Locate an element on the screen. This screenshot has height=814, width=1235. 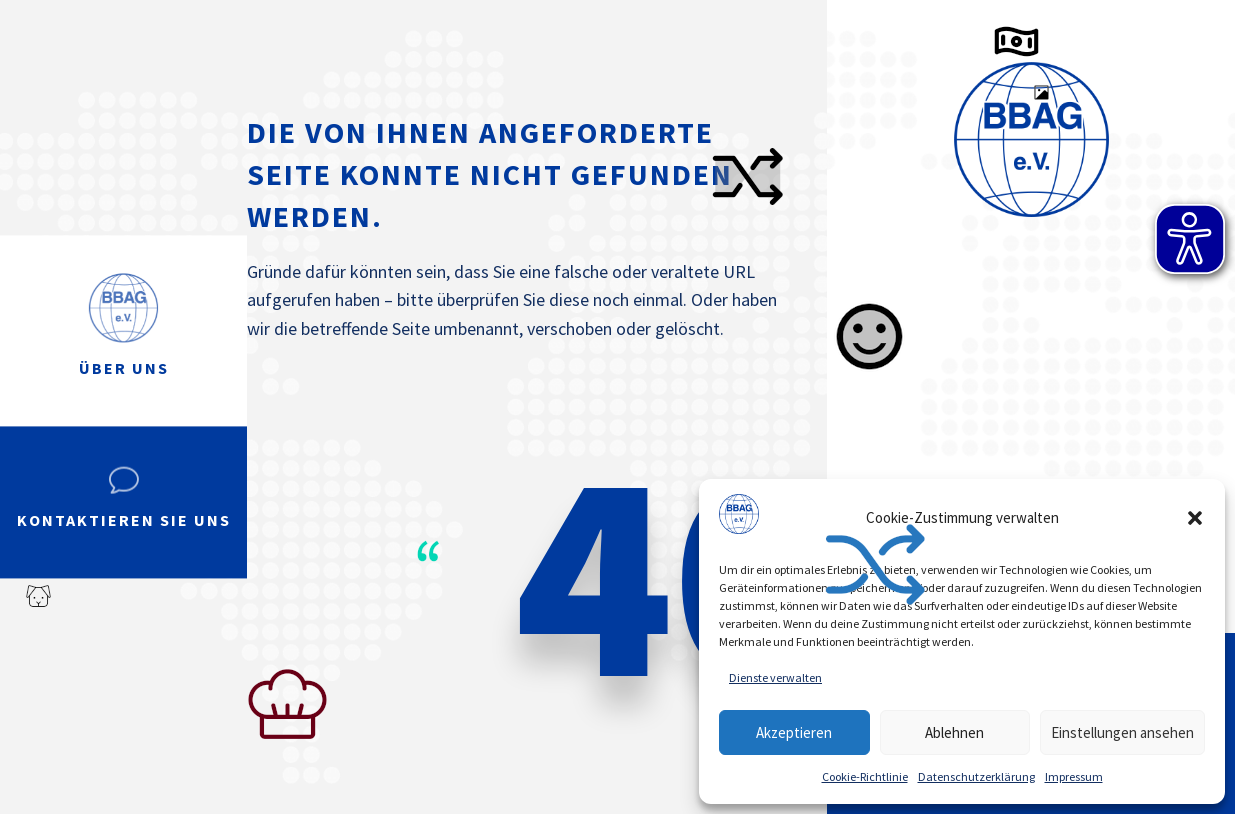
view image or photo is located at coordinates (1041, 92).